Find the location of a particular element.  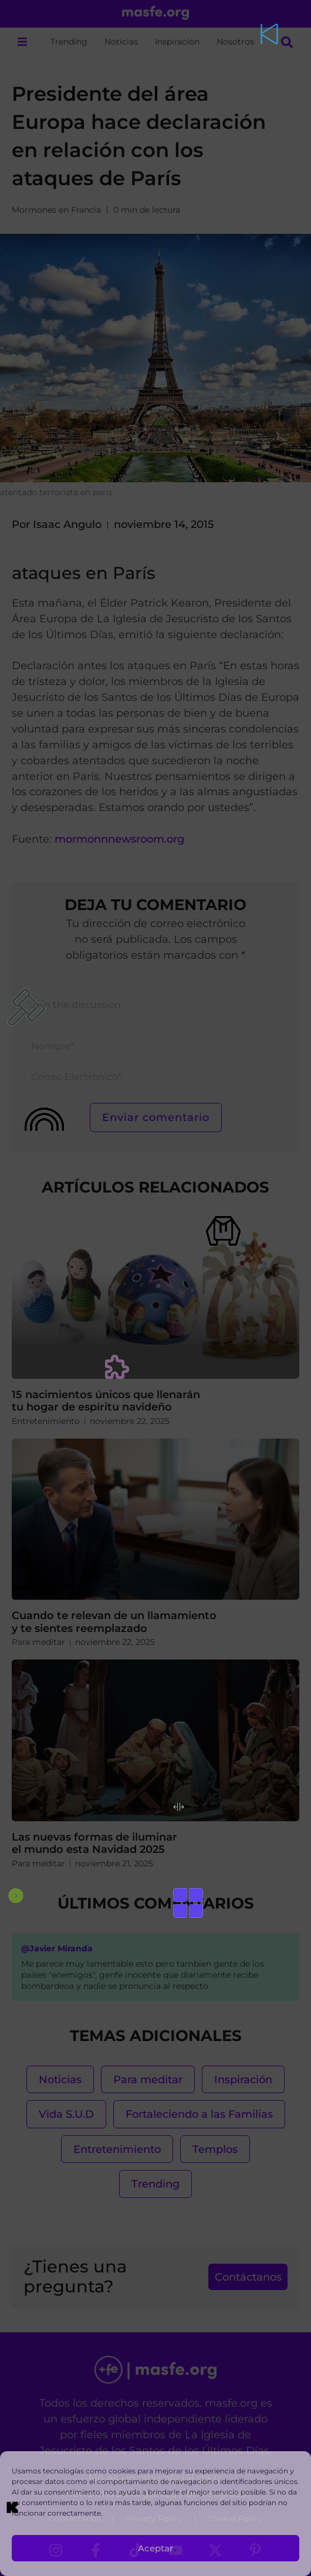

go to the next item or page is located at coordinates (16, 1896).